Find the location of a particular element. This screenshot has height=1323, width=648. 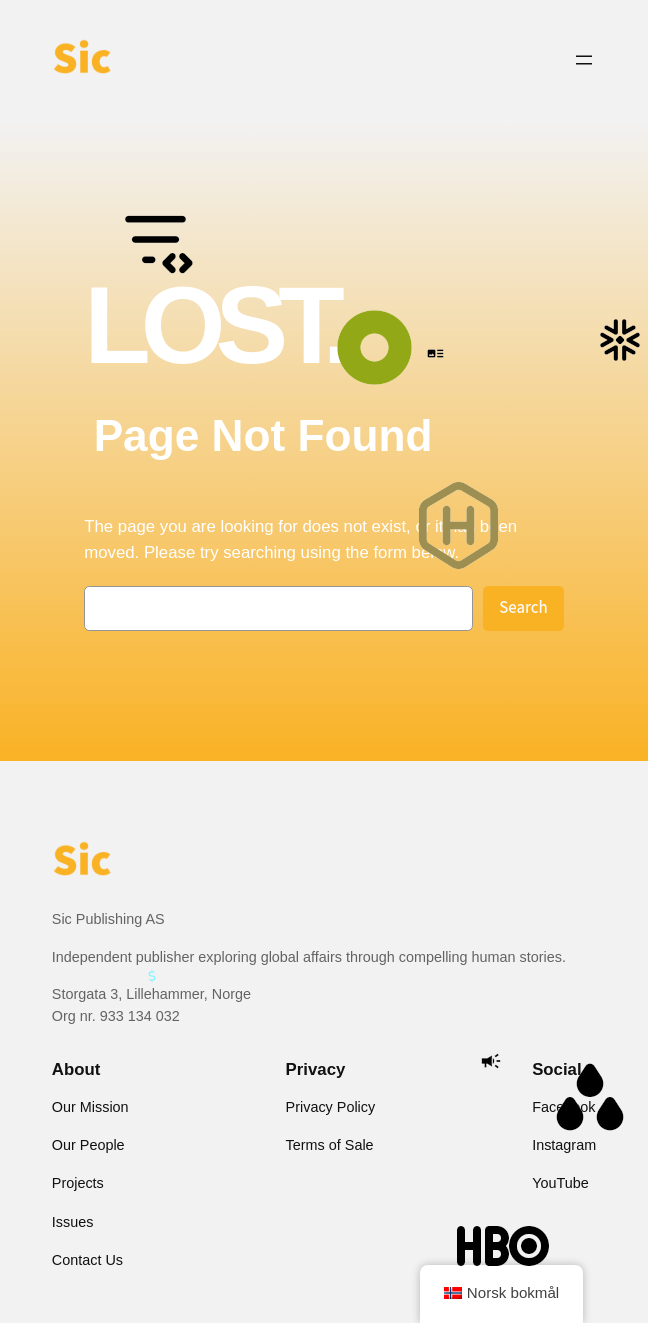

filter results by code or script is located at coordinates (155, 239).